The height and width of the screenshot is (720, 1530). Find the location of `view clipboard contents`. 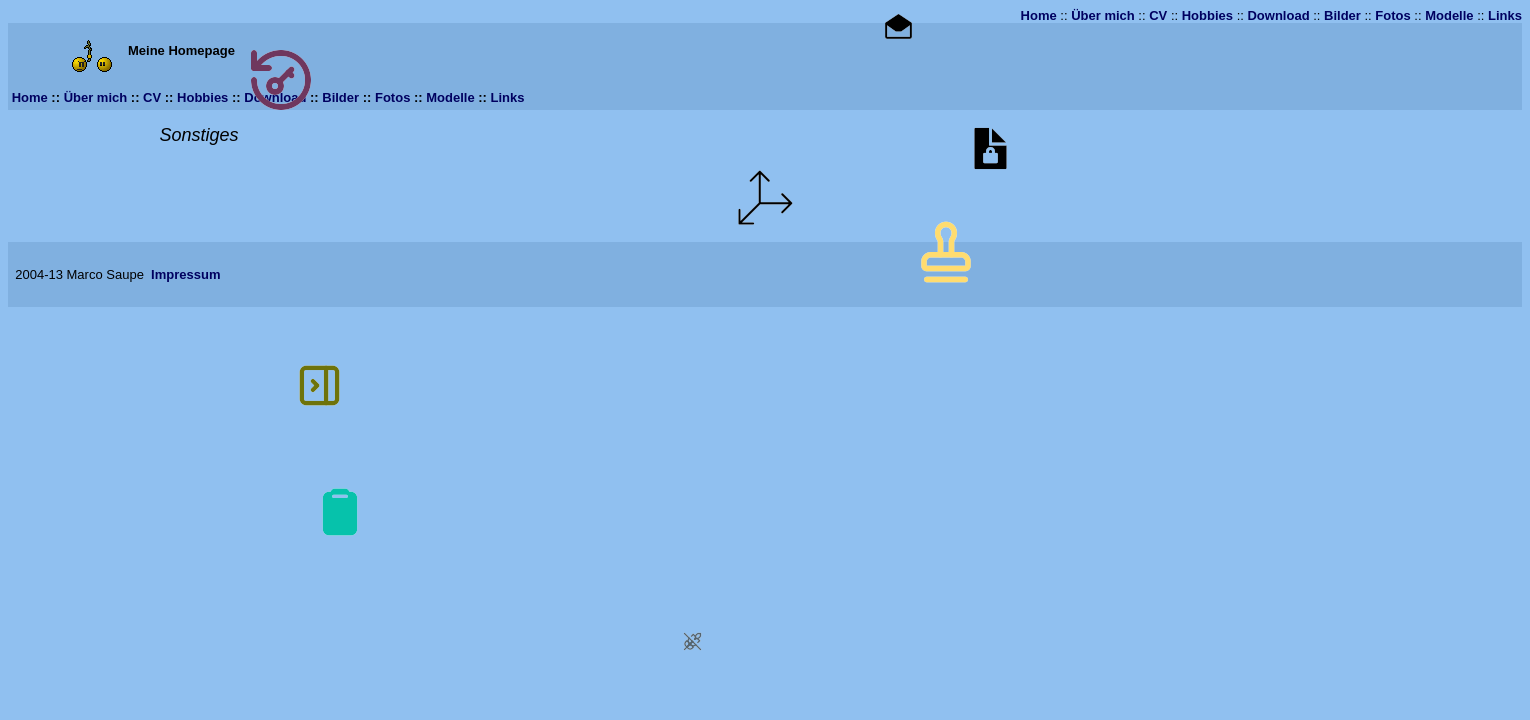

view clipboard contents is located at coordinates (340, 512).